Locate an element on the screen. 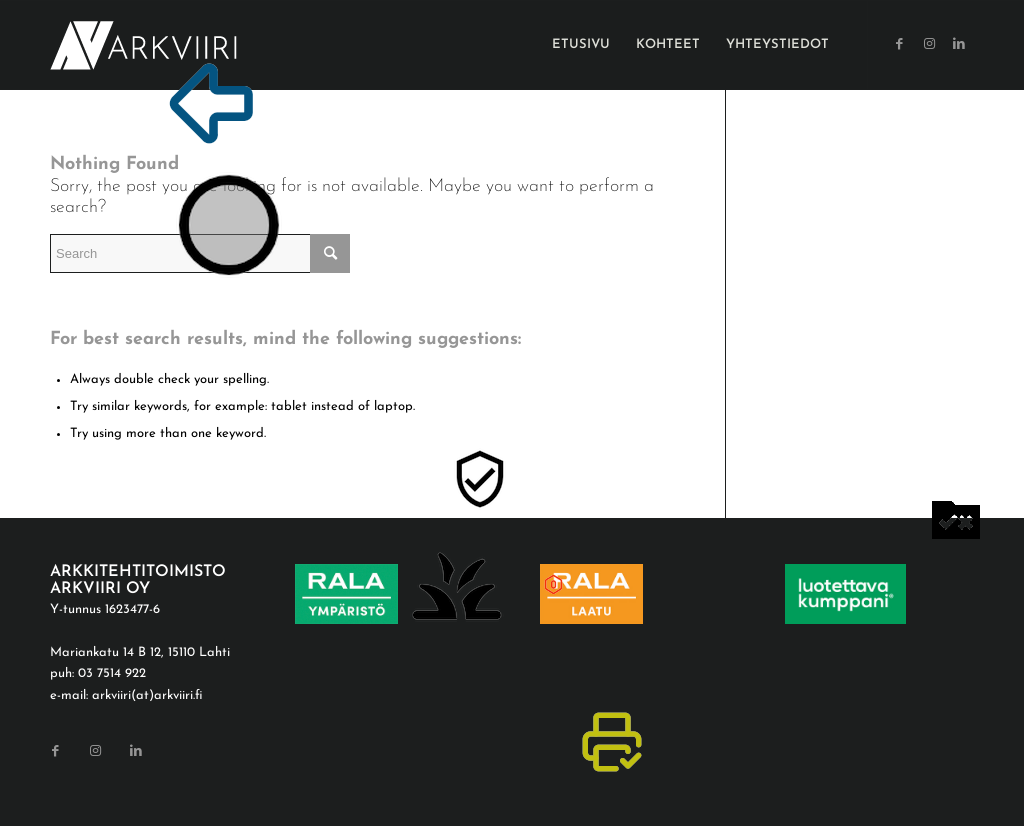 This screenshot has width=1024, height=826. go back to the previous screen is located at coordinates (213, 103).